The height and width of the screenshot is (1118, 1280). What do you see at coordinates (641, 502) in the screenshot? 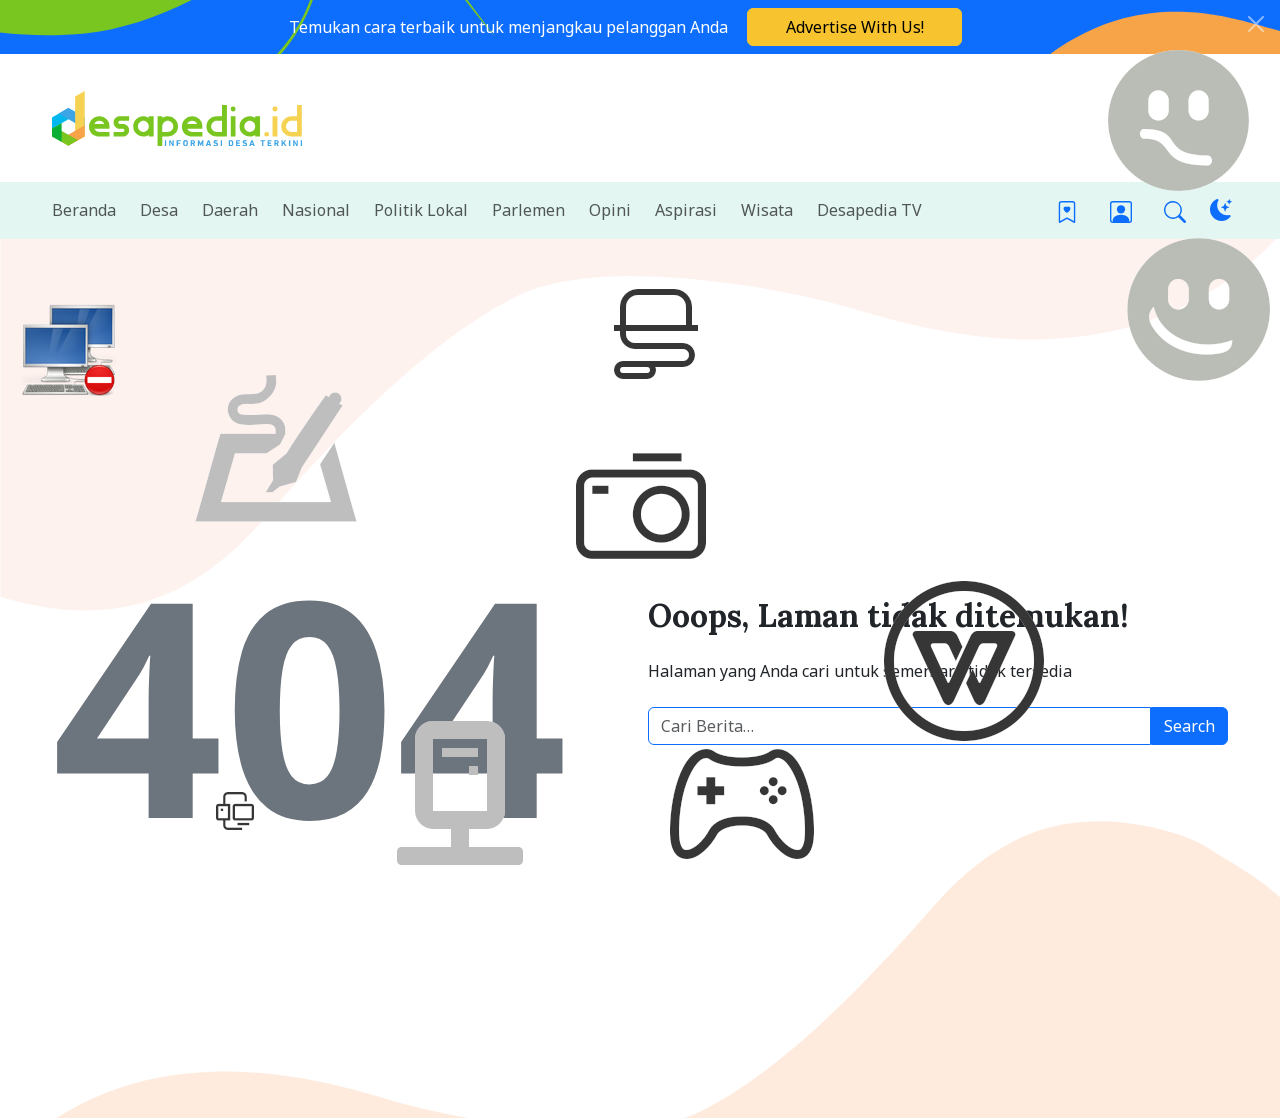
I see `open photo management app` at bounding box center [641, 502].